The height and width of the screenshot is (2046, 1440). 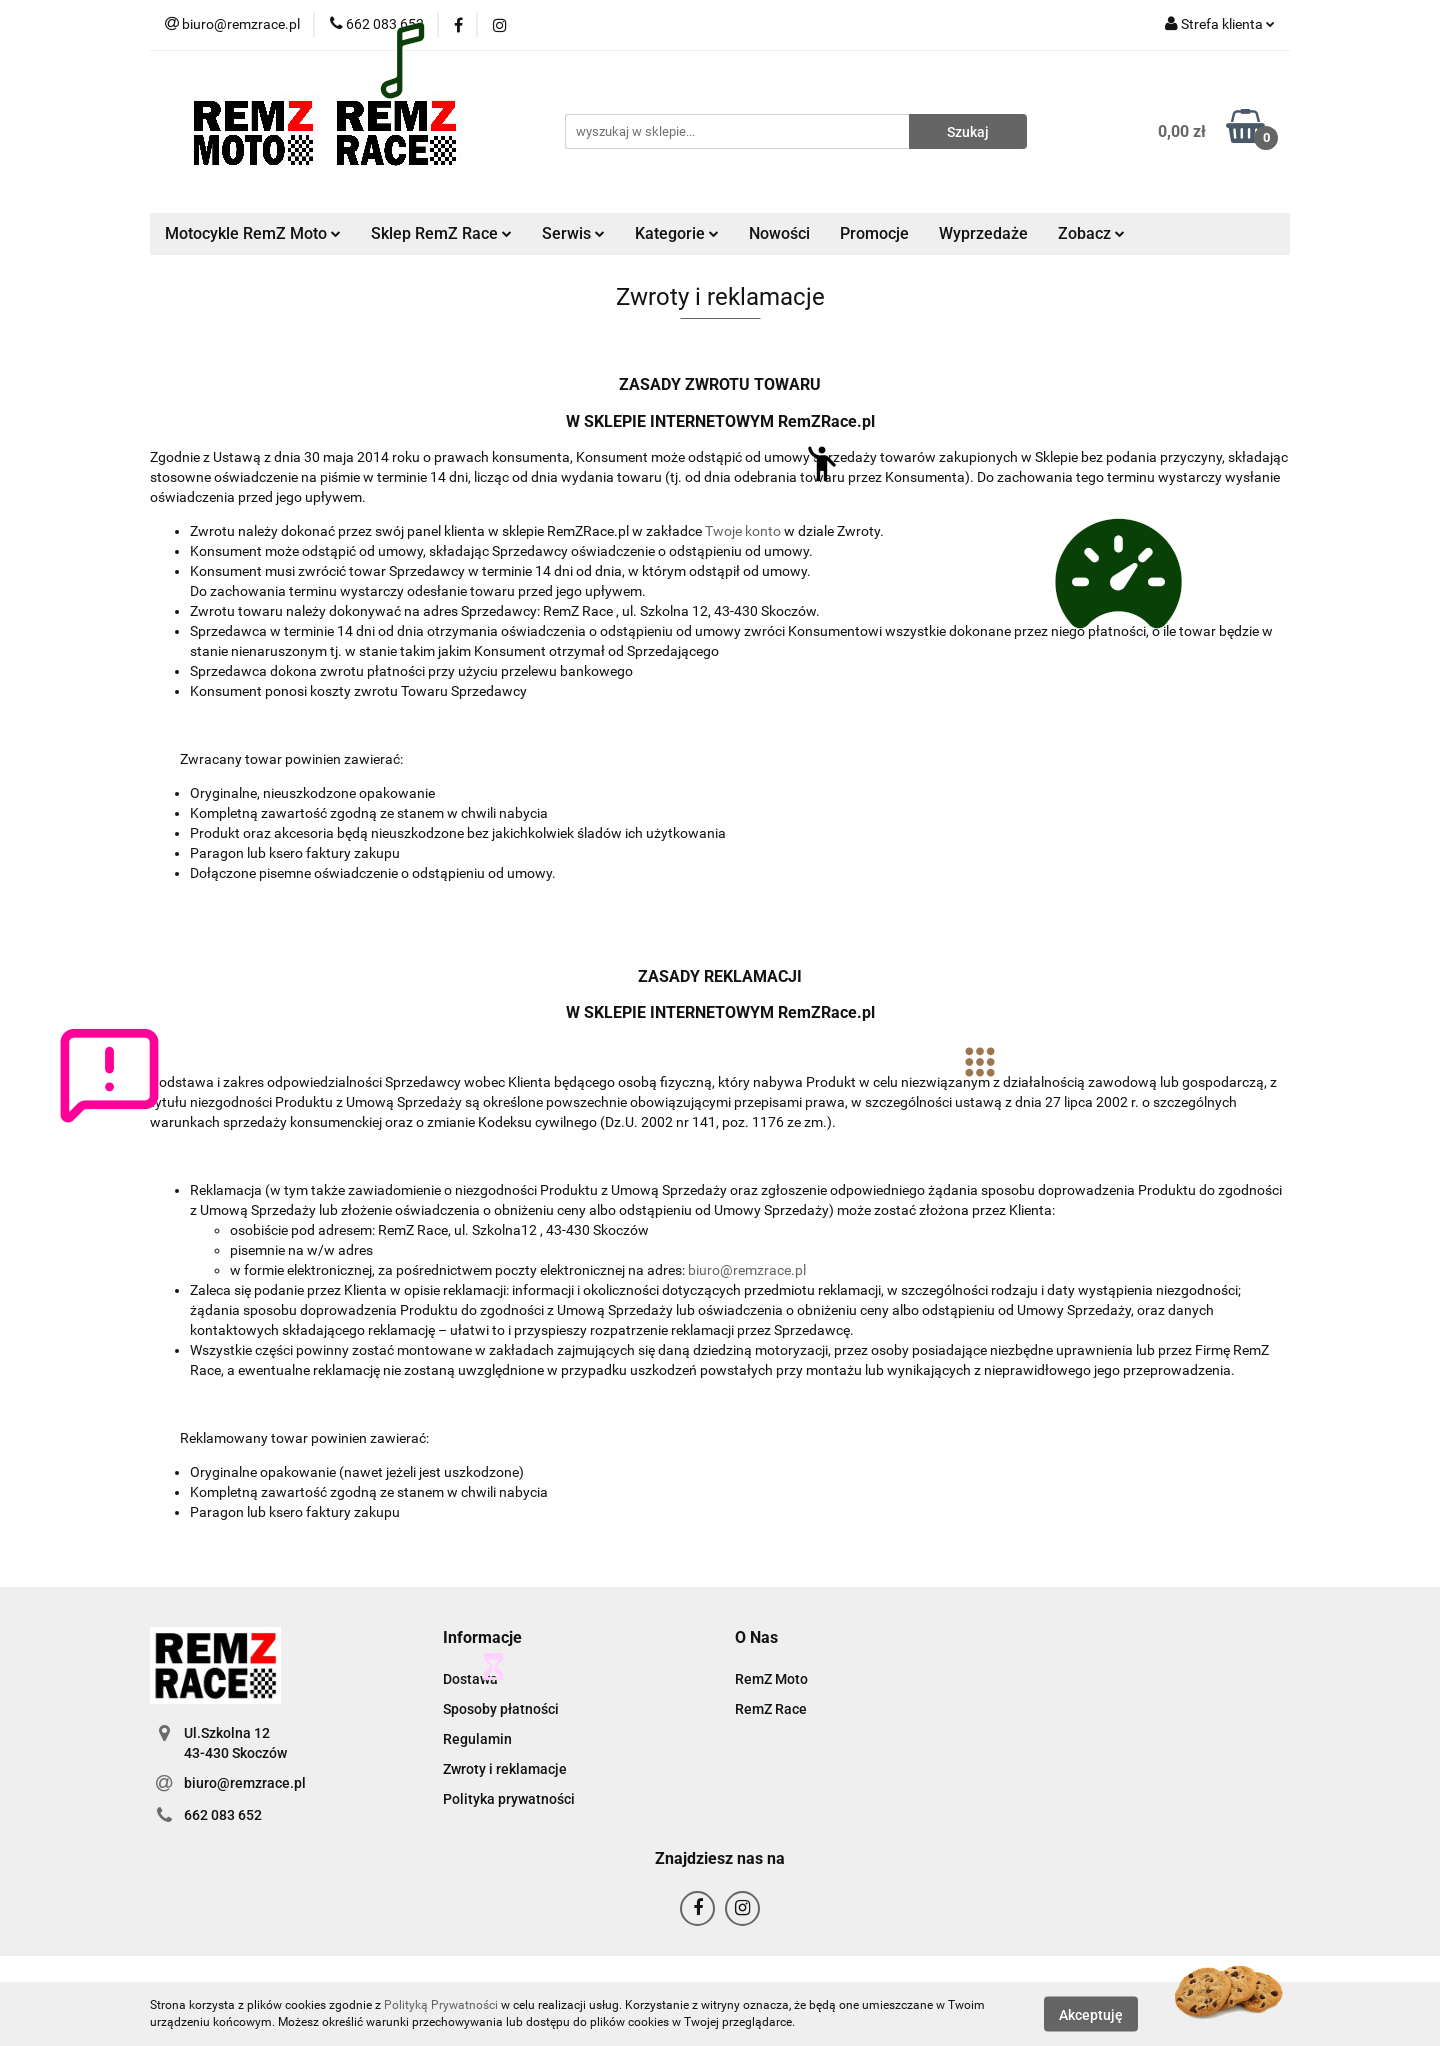 I want to click on open the app drawer or menu, so click(x=980, y=1062).